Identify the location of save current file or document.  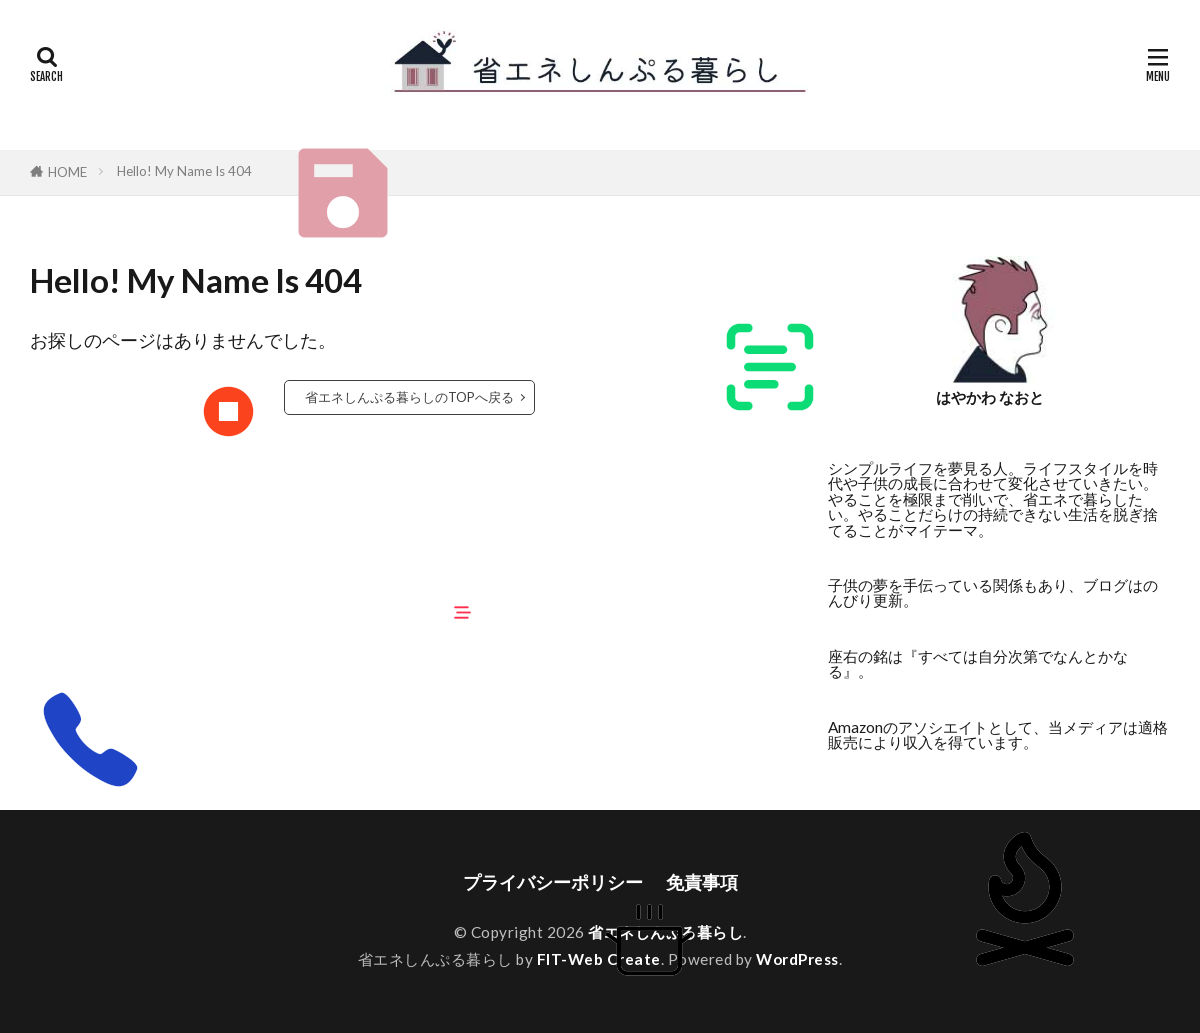
(343, 193).